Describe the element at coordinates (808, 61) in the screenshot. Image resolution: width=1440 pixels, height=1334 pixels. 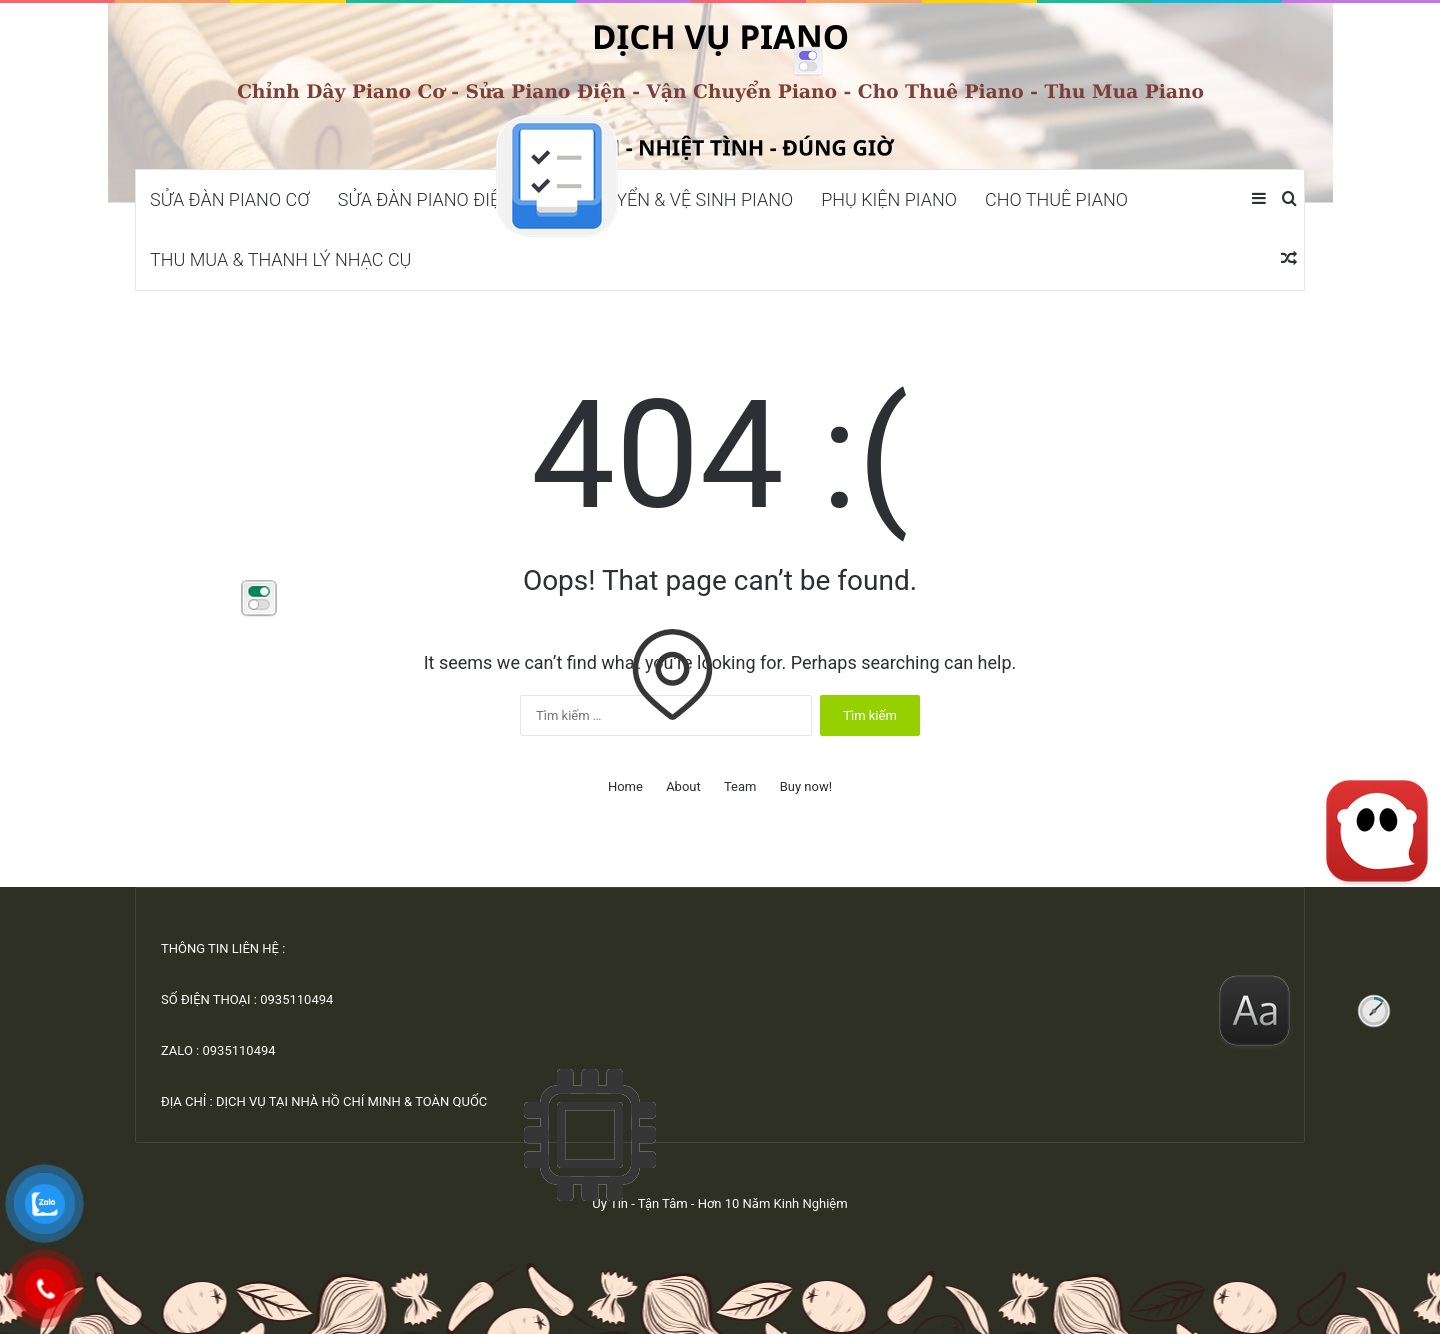
I see `open system tweaks or customization settings` at that location.